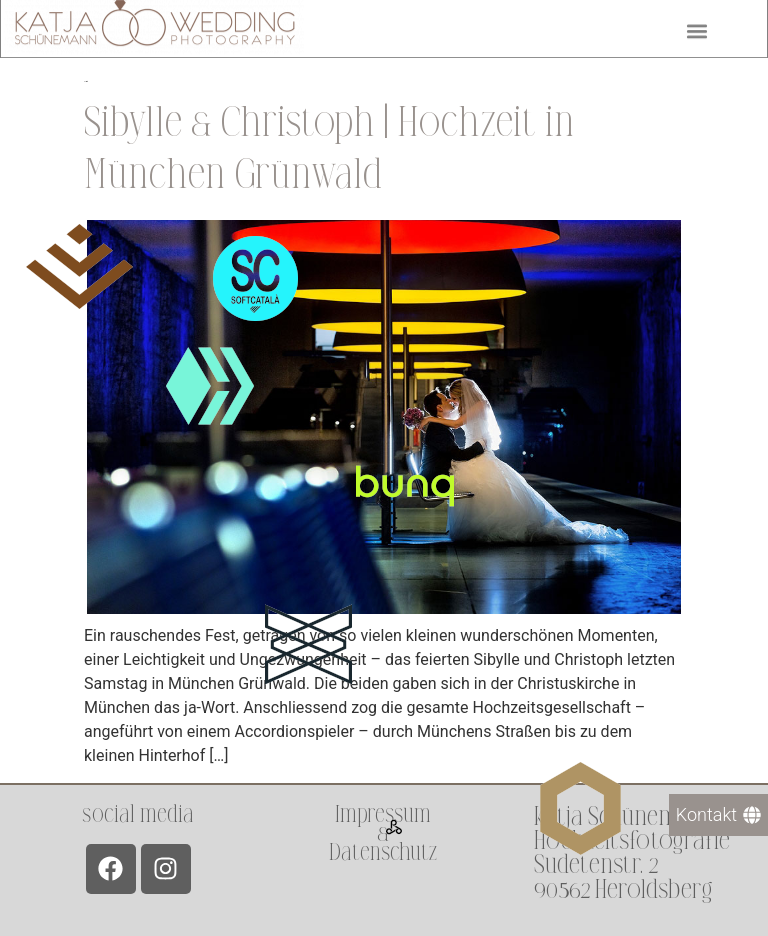  I want to click on open the bunq banking app, so click(405, 486).